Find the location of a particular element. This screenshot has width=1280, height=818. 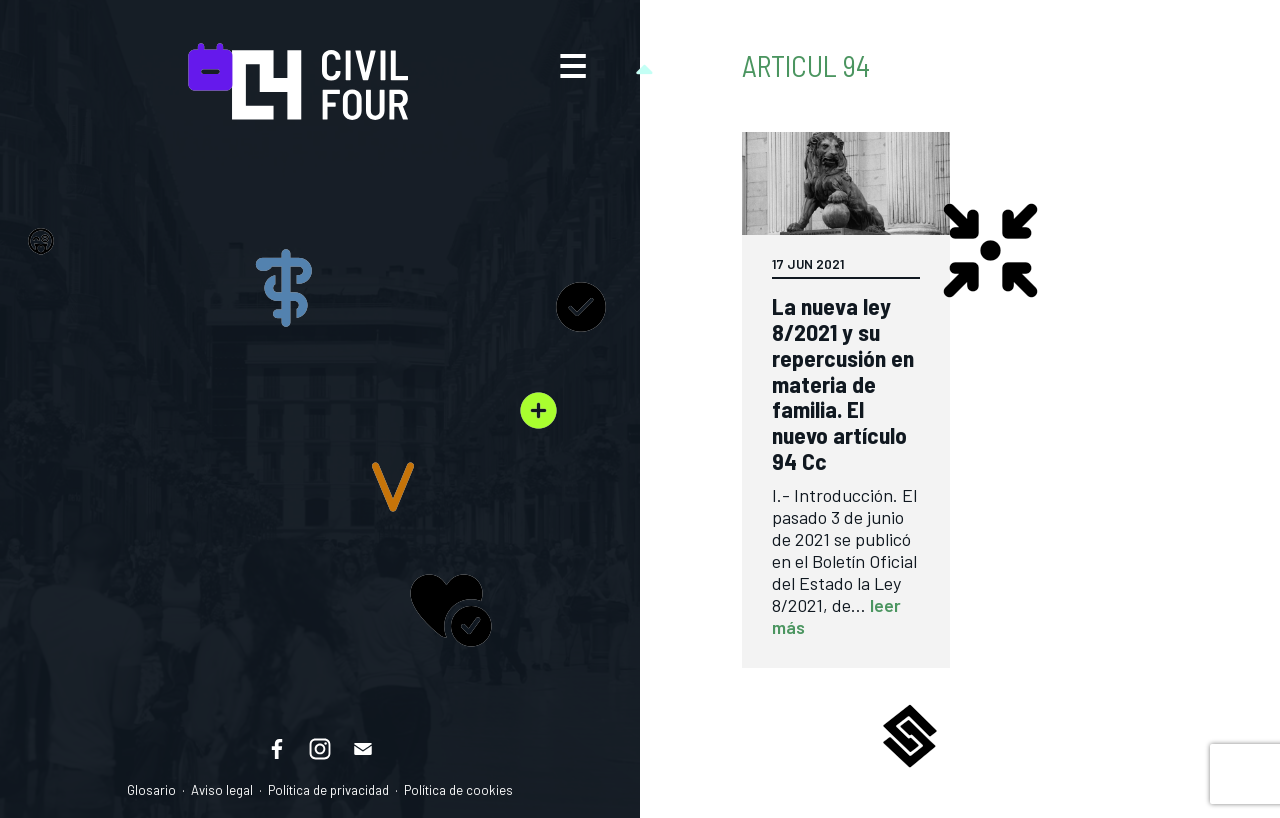

access medical or healthcare services is located at coordinates (286, 288).